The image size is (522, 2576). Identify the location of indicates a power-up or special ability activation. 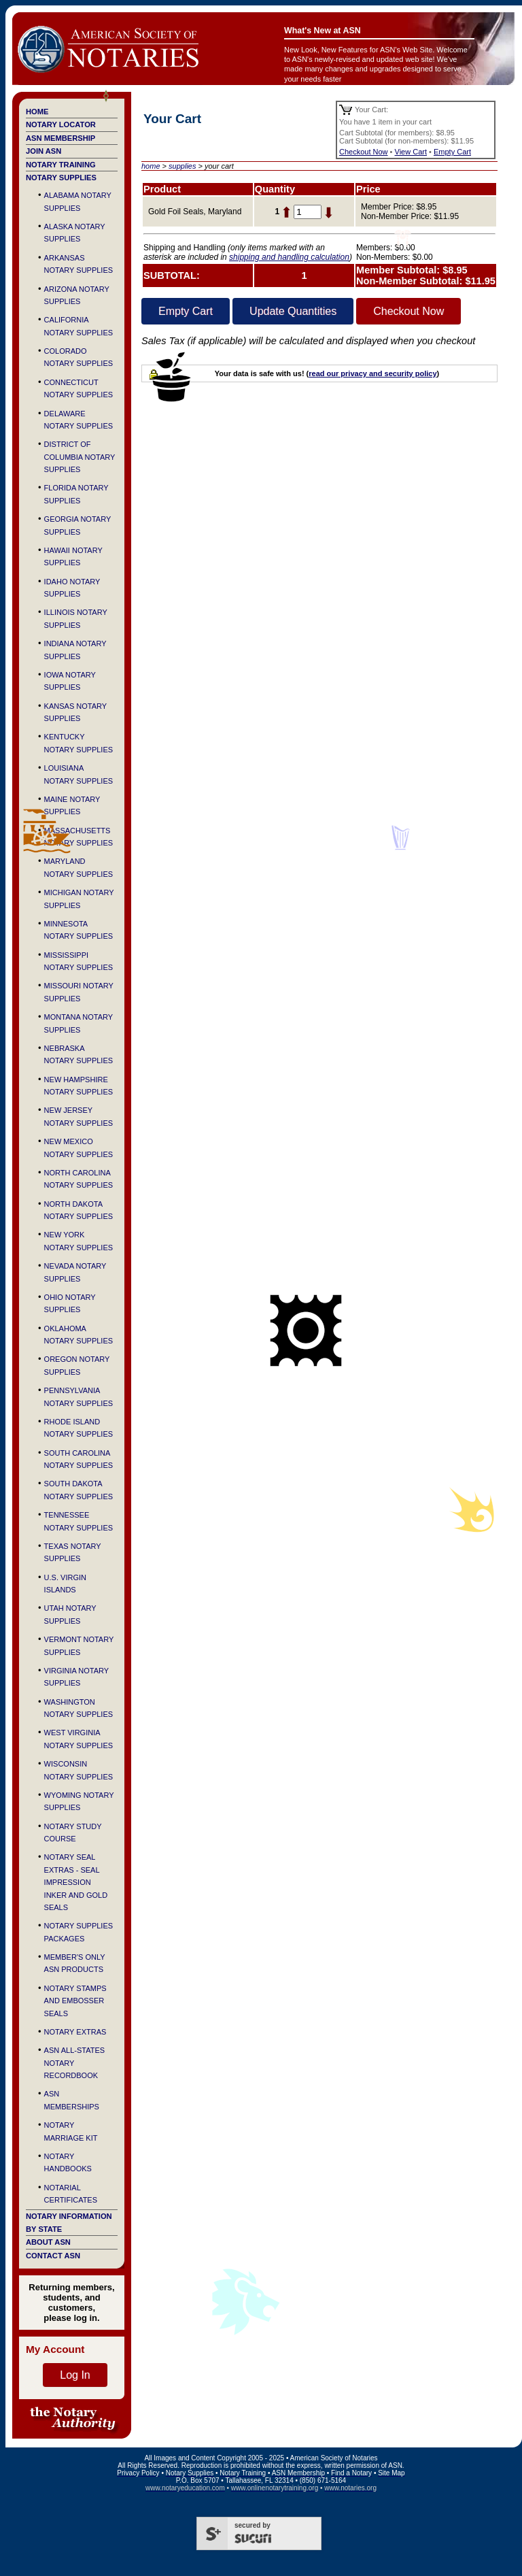
(471, 1509).